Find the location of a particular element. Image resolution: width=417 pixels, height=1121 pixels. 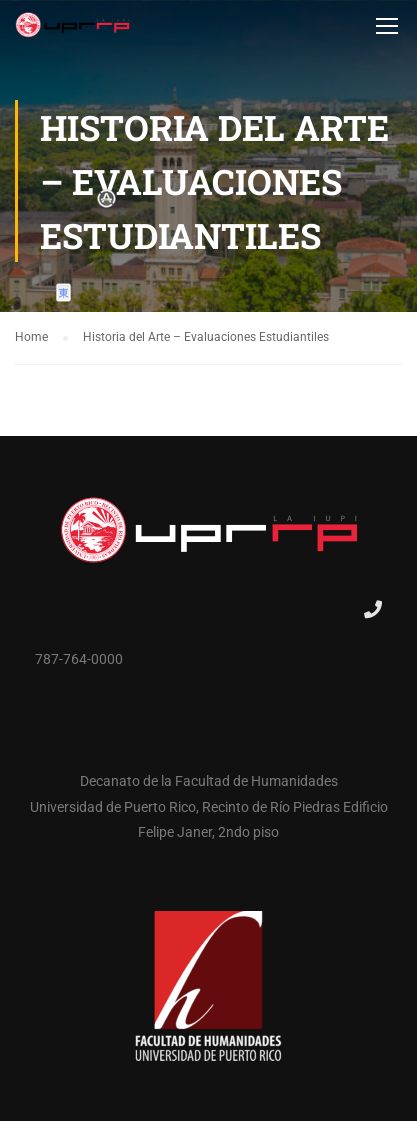

launch gnome mahjongg game is located at coordinates (63, 292).